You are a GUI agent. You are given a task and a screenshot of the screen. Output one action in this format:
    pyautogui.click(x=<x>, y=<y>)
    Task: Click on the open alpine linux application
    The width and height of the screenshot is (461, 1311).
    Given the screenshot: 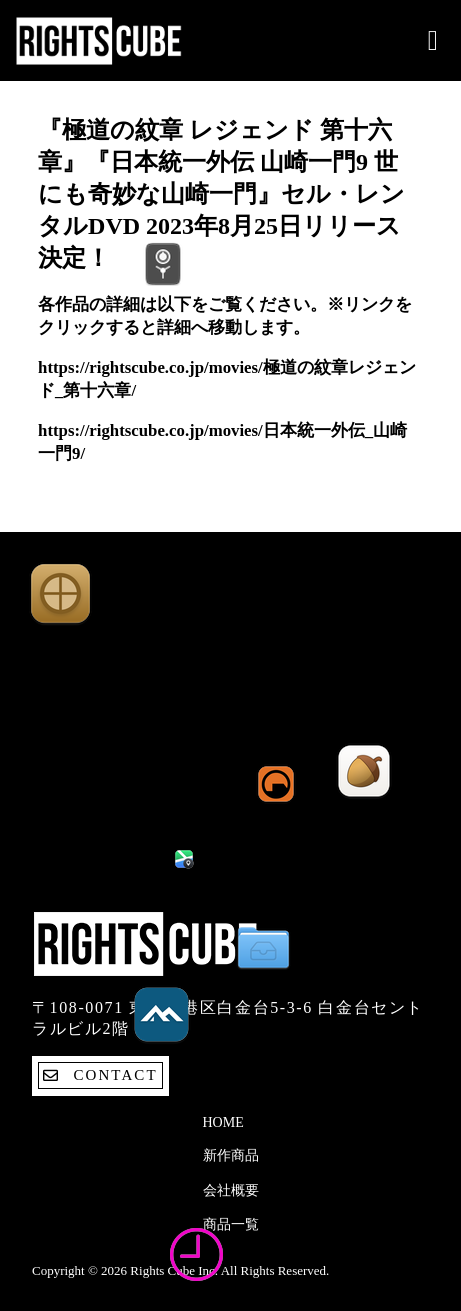 What is the action you would take?
    pyautogui.click(x=161, y=1014)
    